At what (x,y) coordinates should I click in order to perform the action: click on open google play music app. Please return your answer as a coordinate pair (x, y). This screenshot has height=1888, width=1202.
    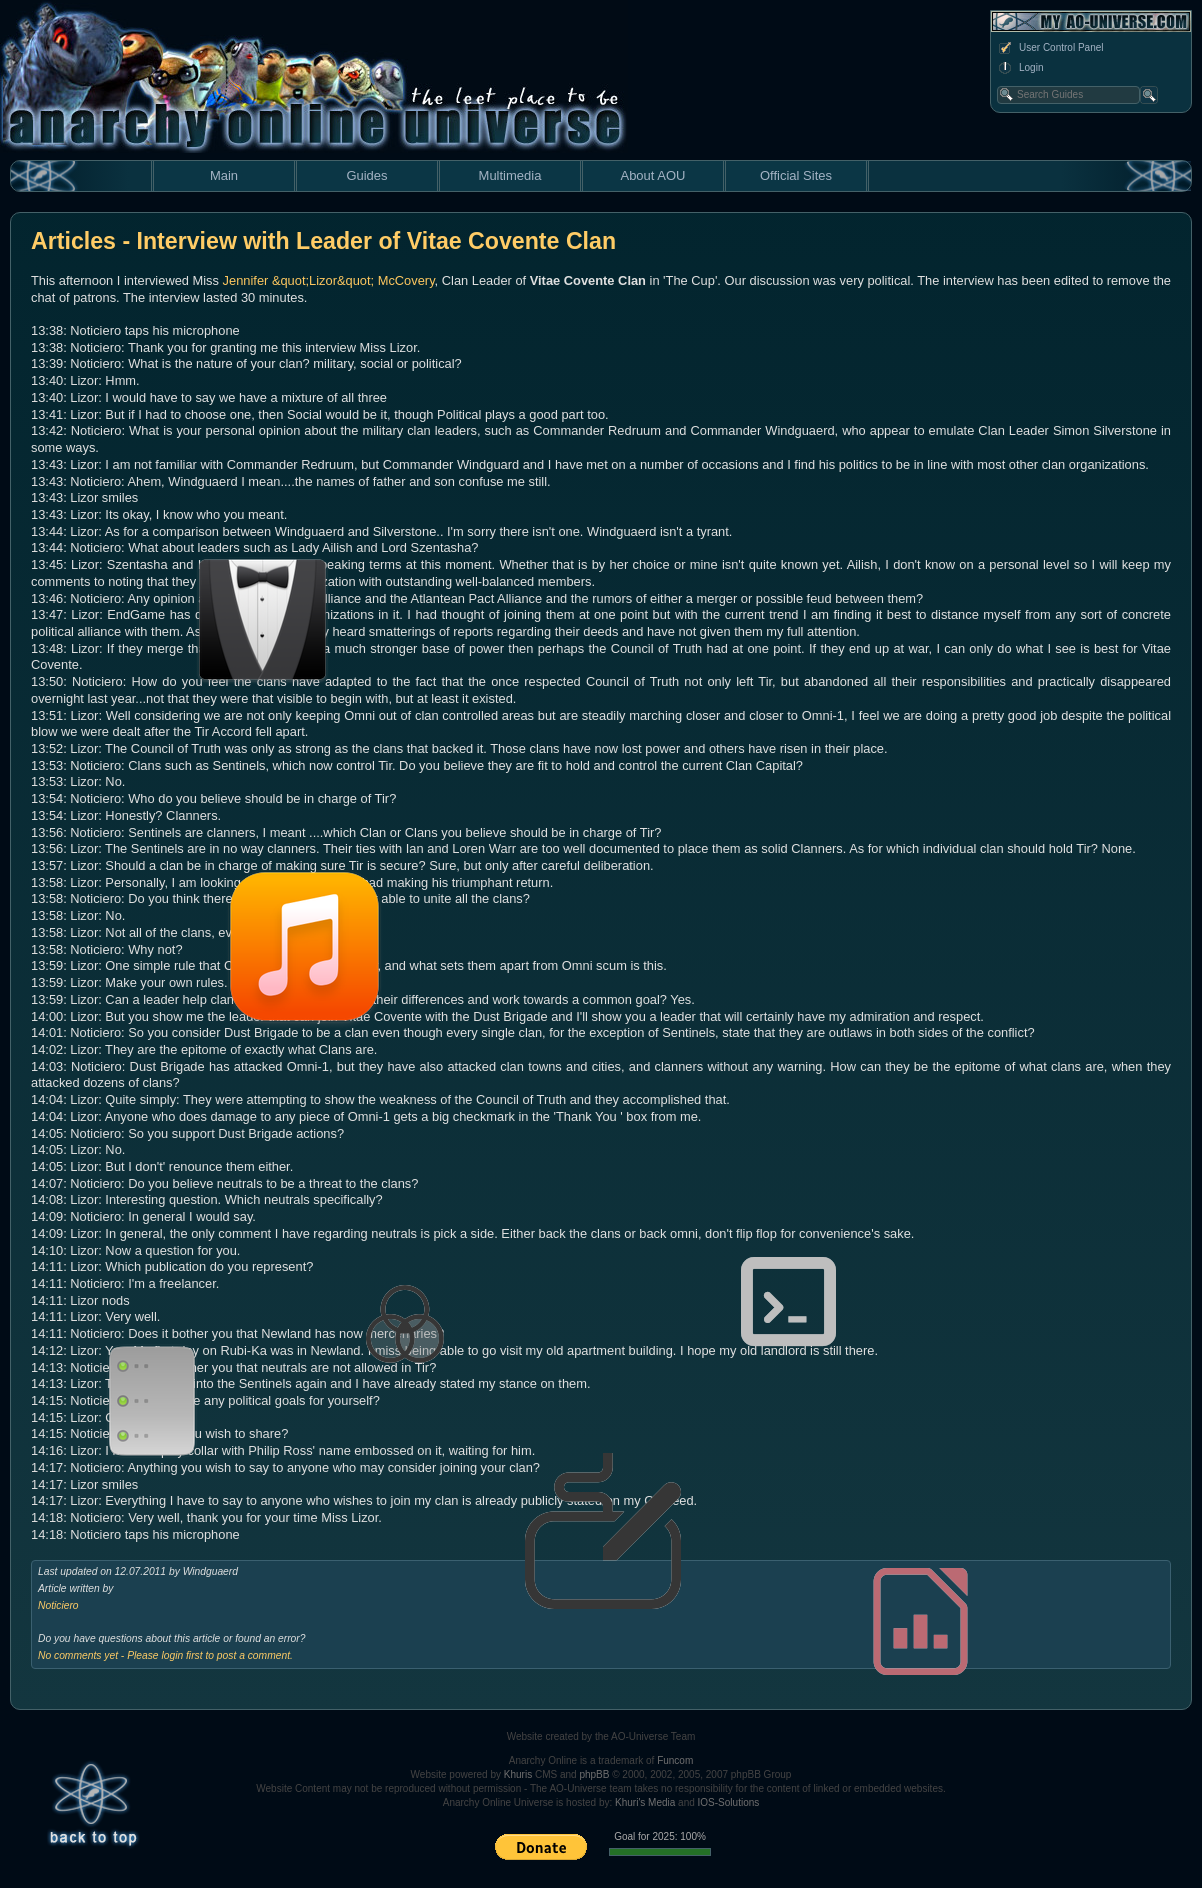
    Looking at the image, I should click on (304, 946).